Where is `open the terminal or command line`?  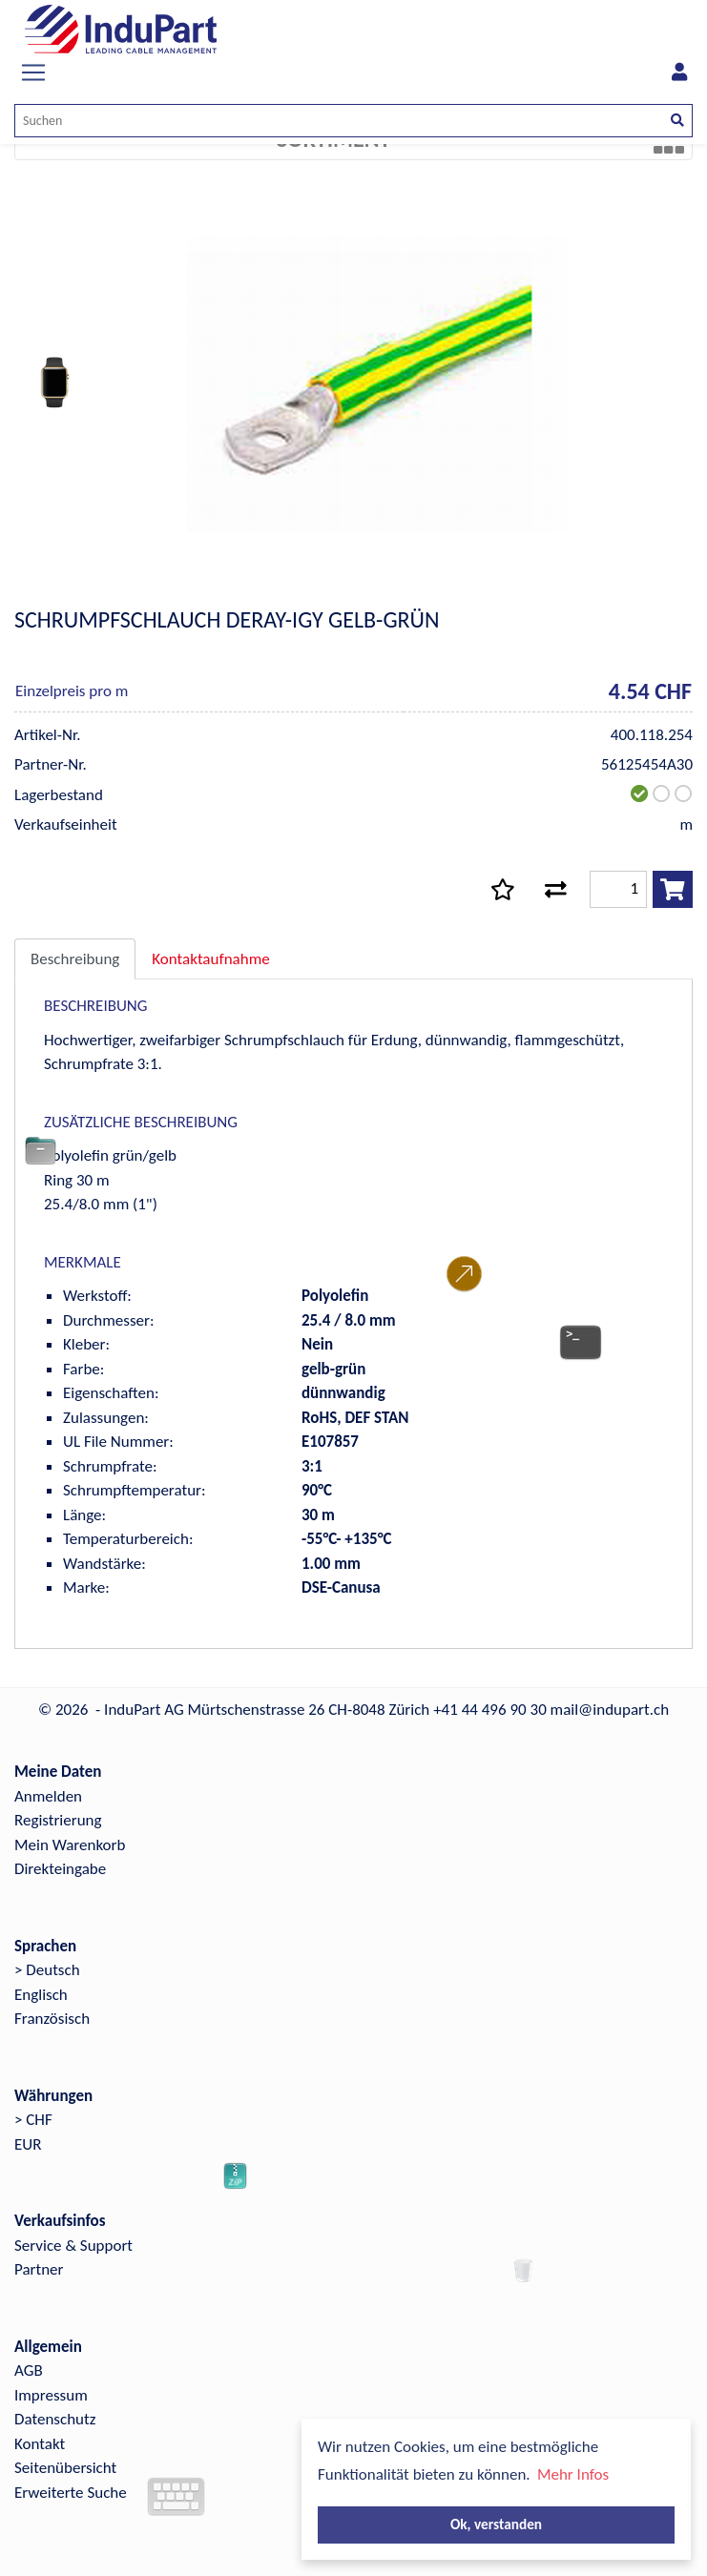
open the terminal or command line is located at coordinates (580, 1342).